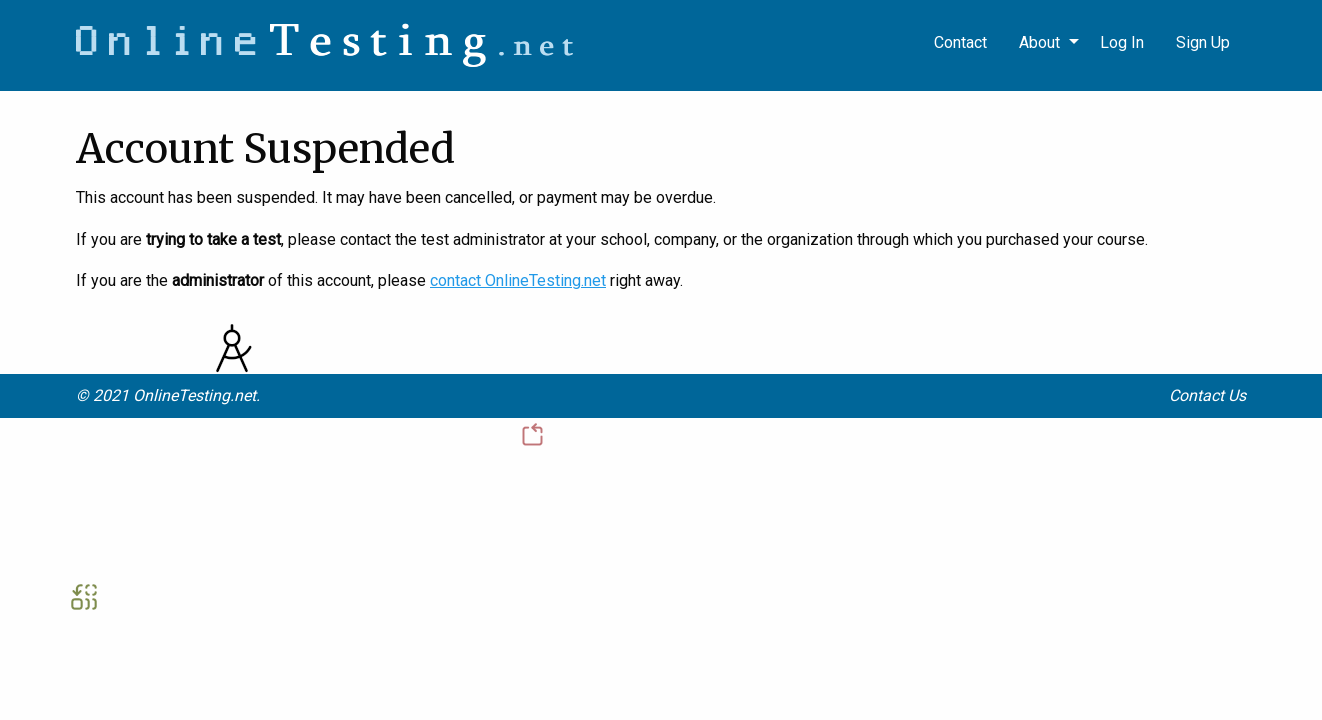 The width and height of the screenshot is (1322, 720). What do you see at coordinates (532, 435) in the screenshot?
I see `rotate image or content counter-clockwise` at bounding box center [532, 435].